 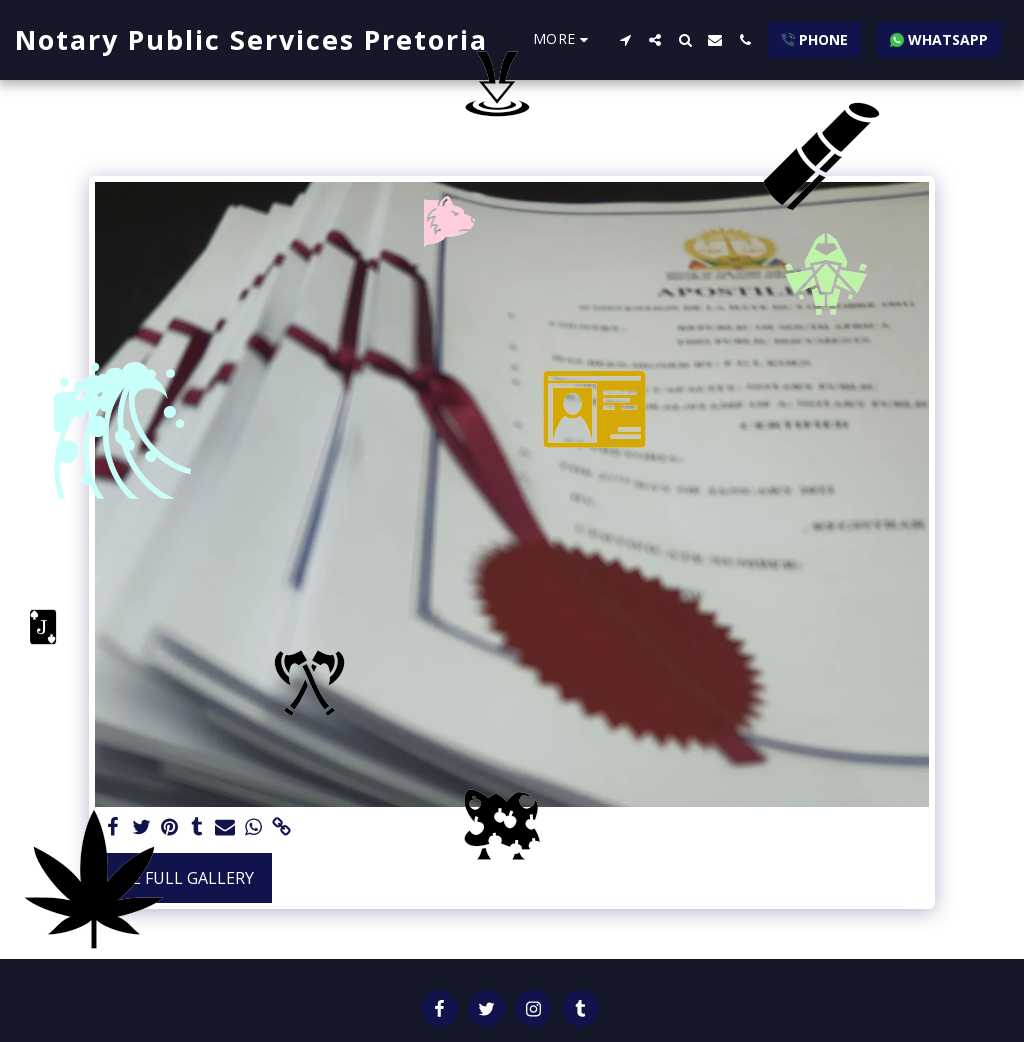 What do you see at coordinates (309, 683) in the screenshot?
I see `access combat or battle features` at bounding box center [309, 683].